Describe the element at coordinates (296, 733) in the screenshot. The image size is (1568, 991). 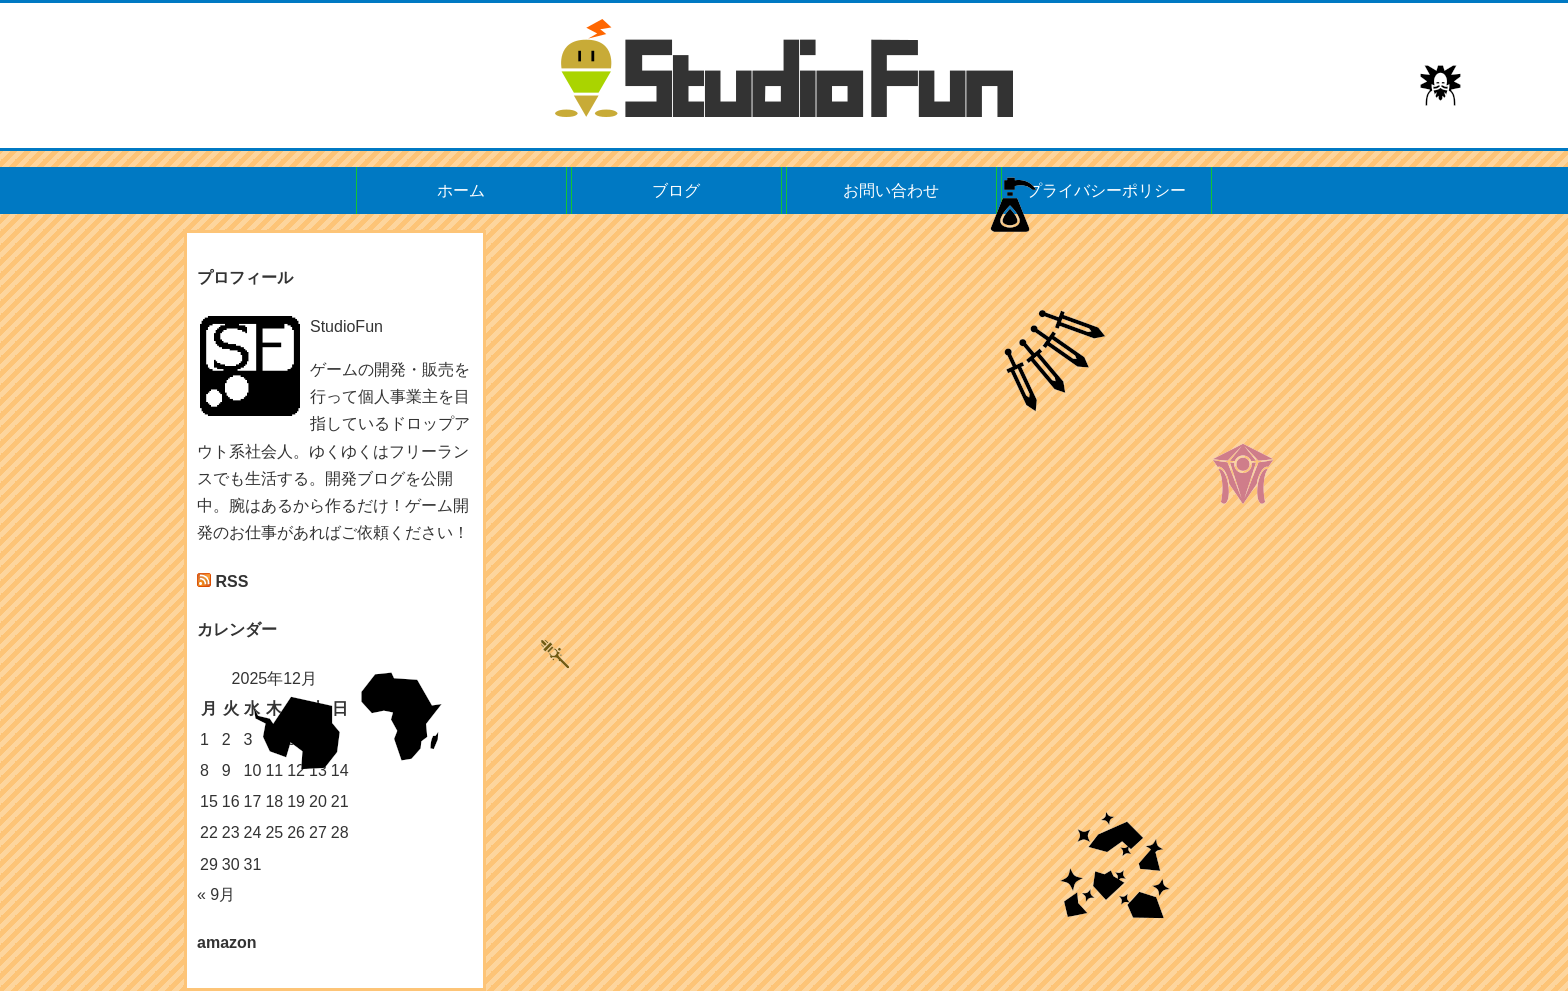
I see `view wildlife or nature-related content` at that location.